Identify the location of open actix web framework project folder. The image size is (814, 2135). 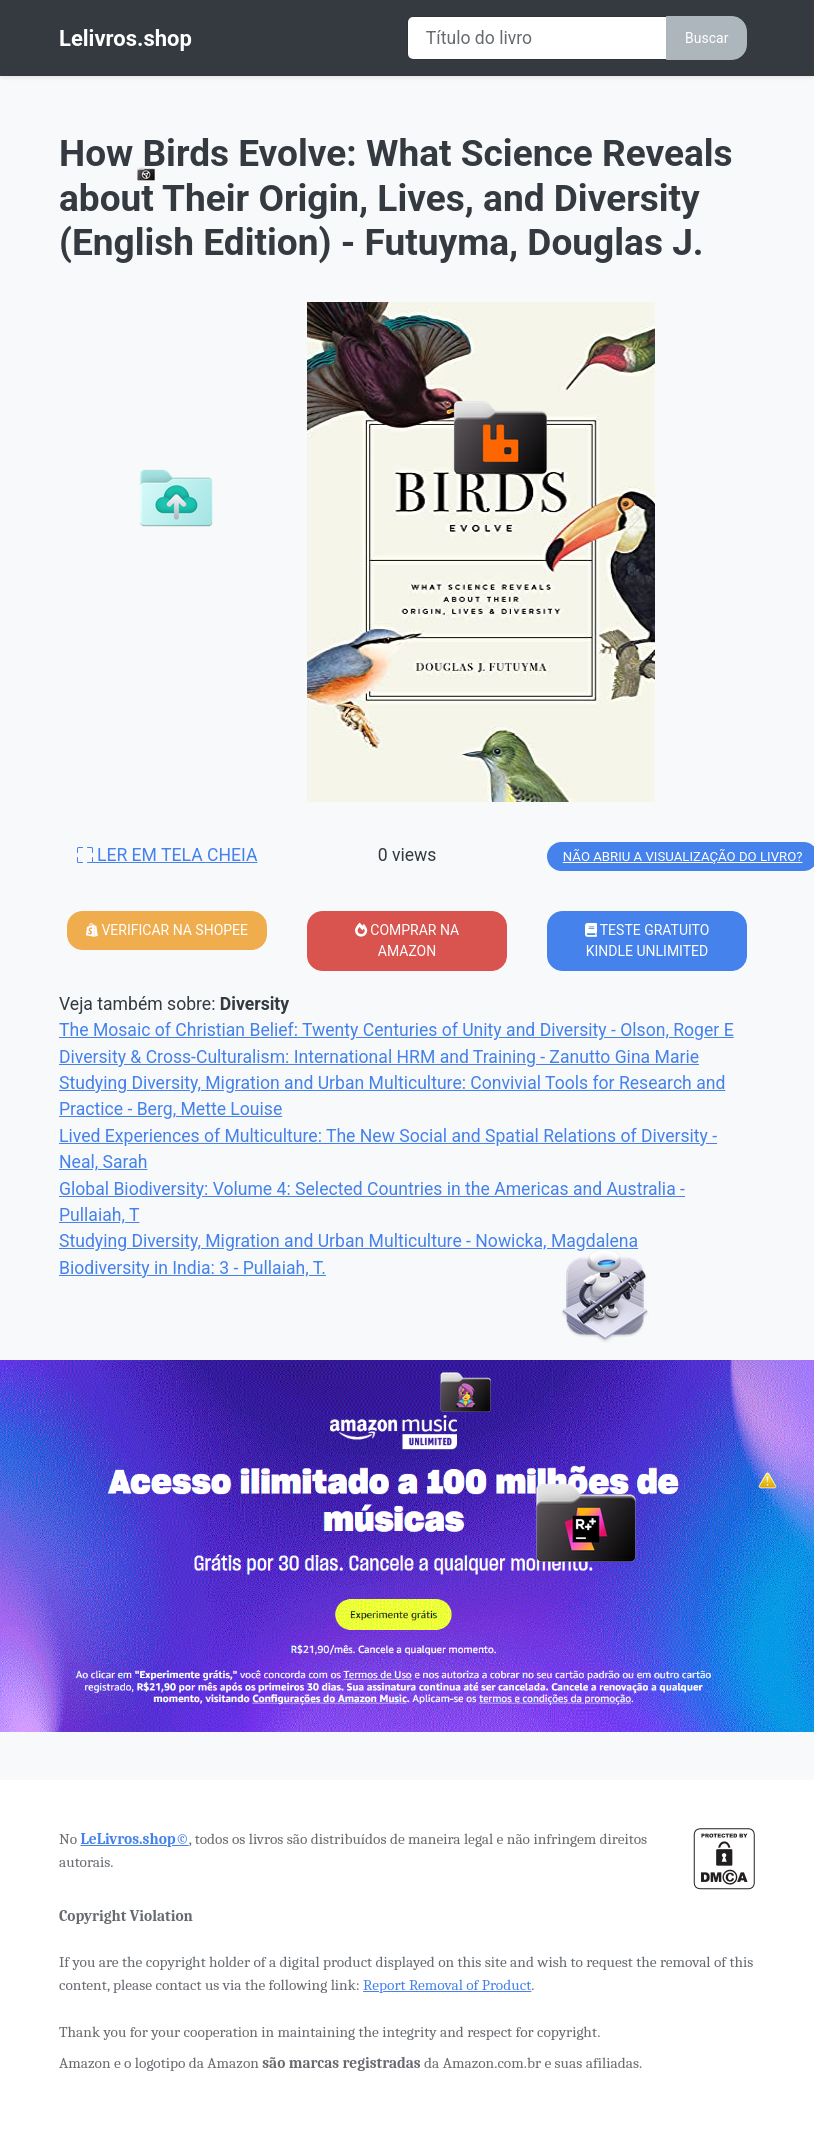
(146, 174).